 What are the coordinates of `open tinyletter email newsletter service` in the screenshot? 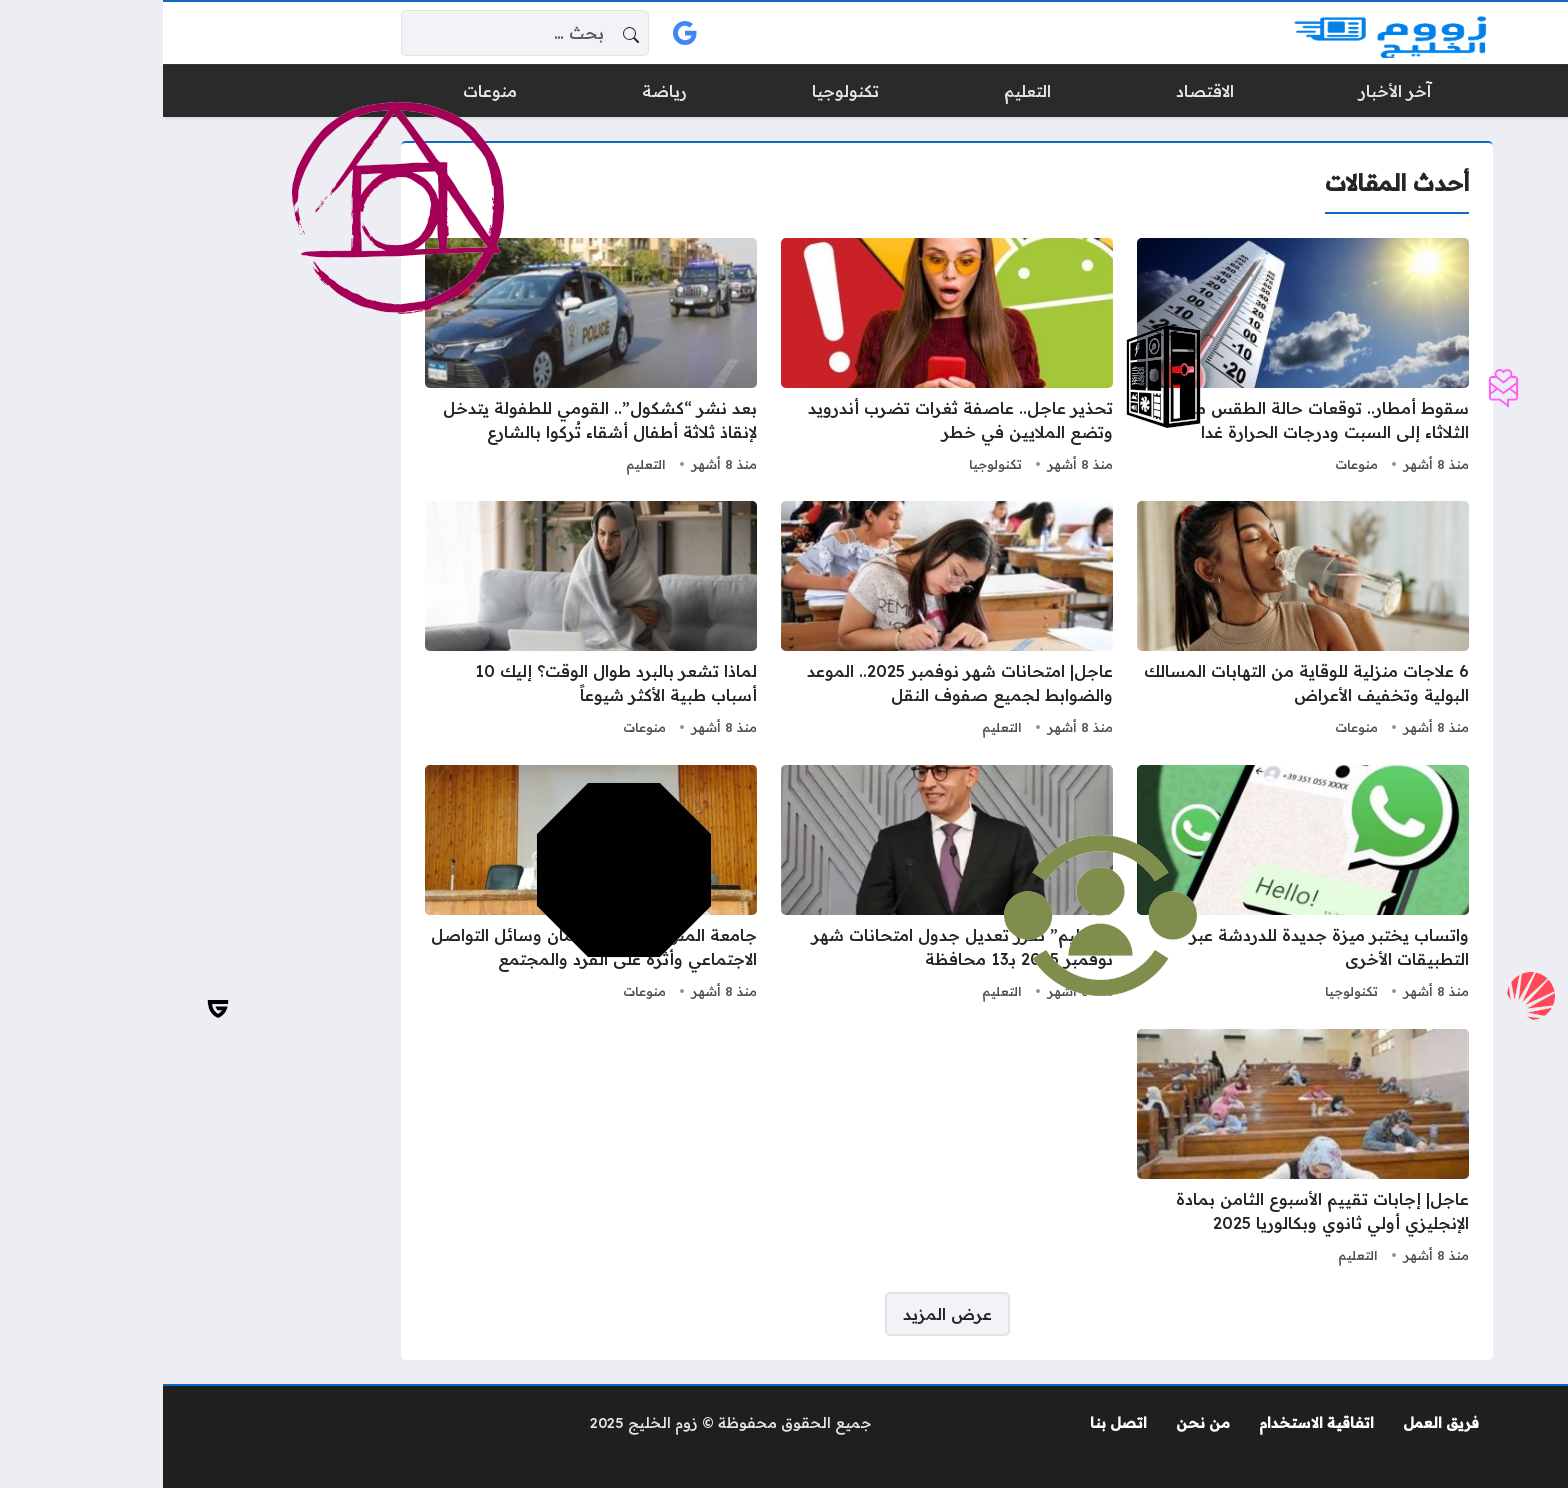 It's located at (1503, 388).